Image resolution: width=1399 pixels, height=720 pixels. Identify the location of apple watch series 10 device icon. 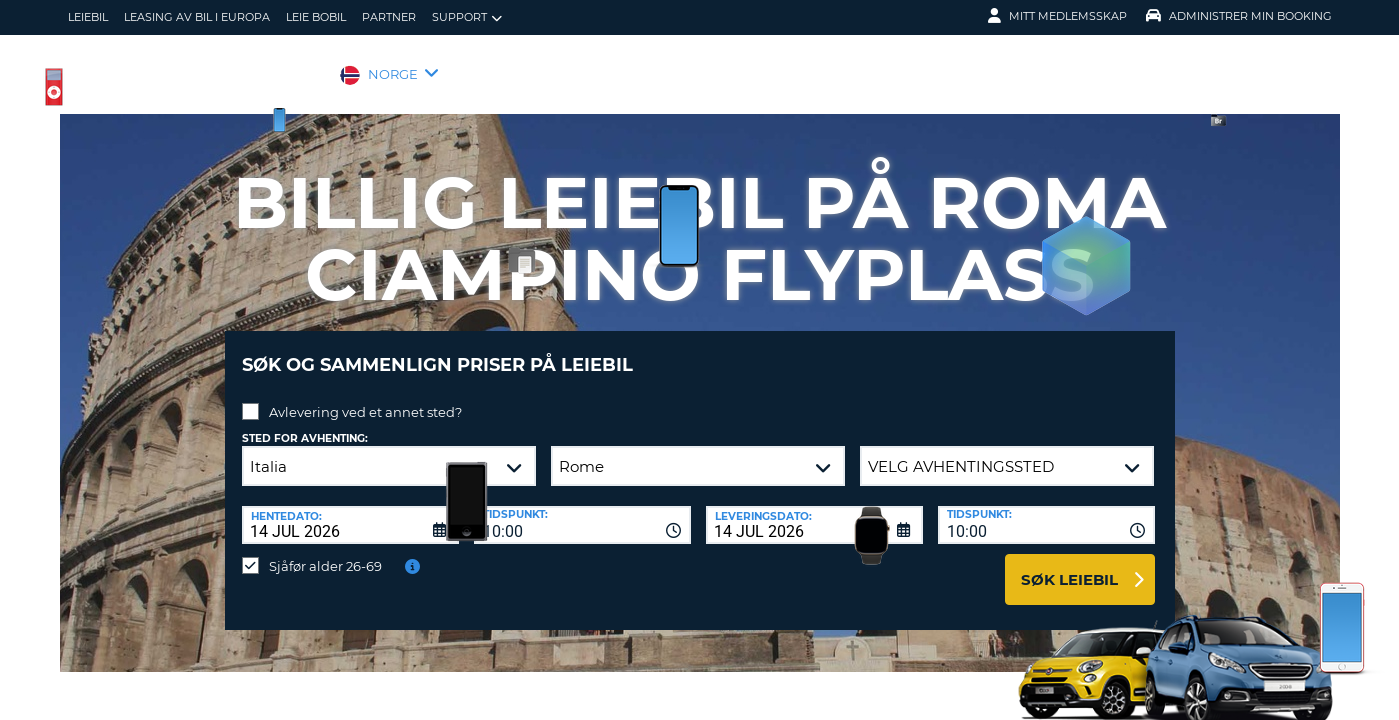
(871, 535).